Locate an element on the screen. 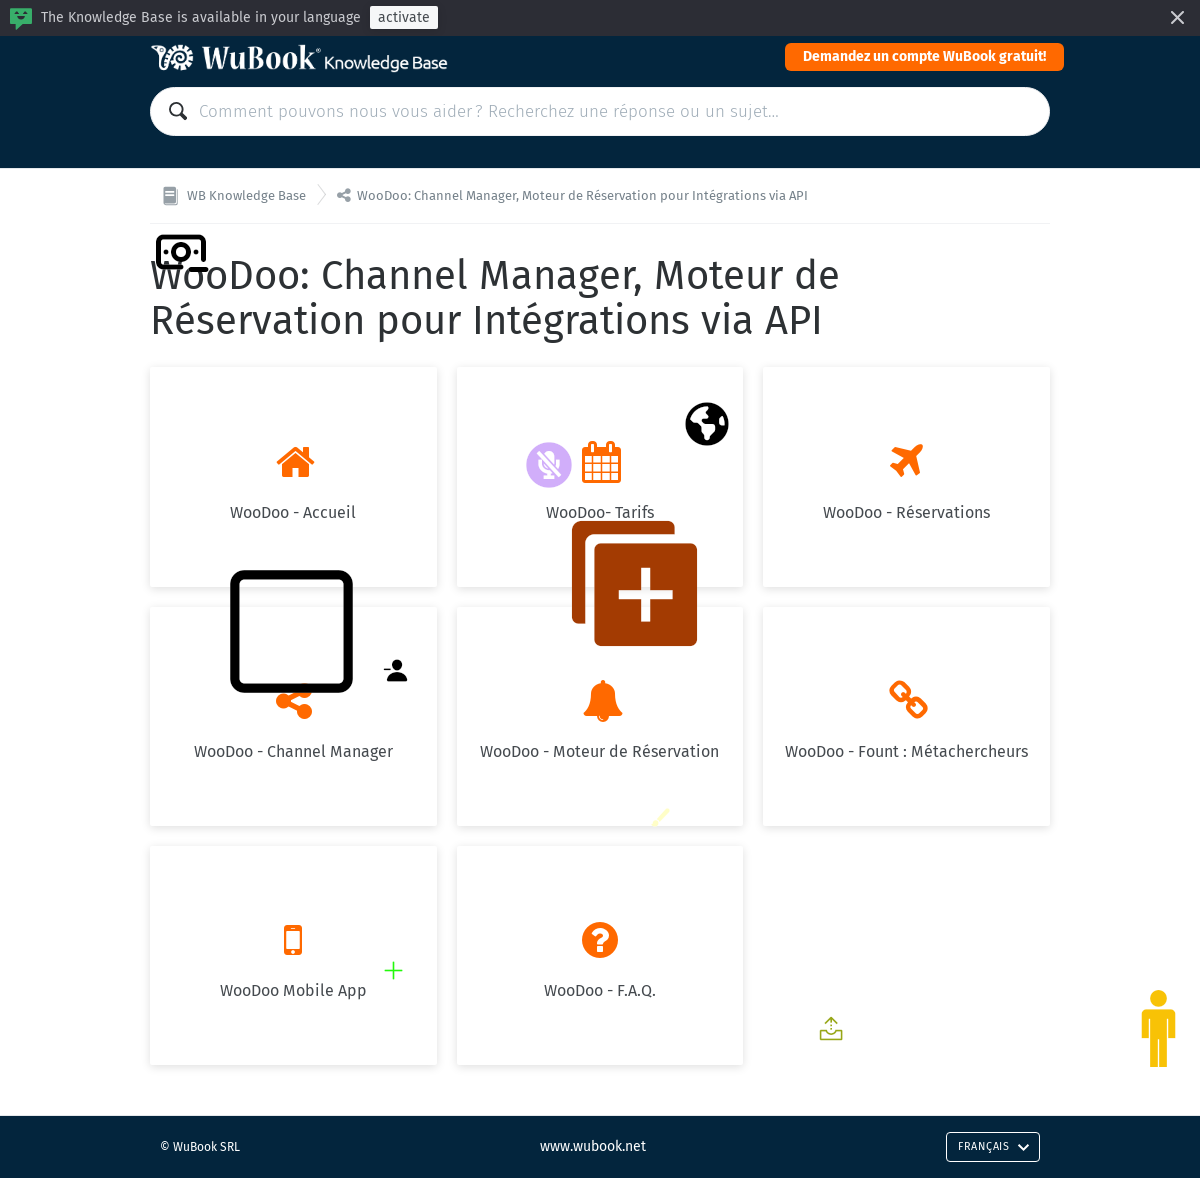 Image resolution: width=1200 pixels, height=1178 pixels. add a new item is located at coordinates (393, 970).